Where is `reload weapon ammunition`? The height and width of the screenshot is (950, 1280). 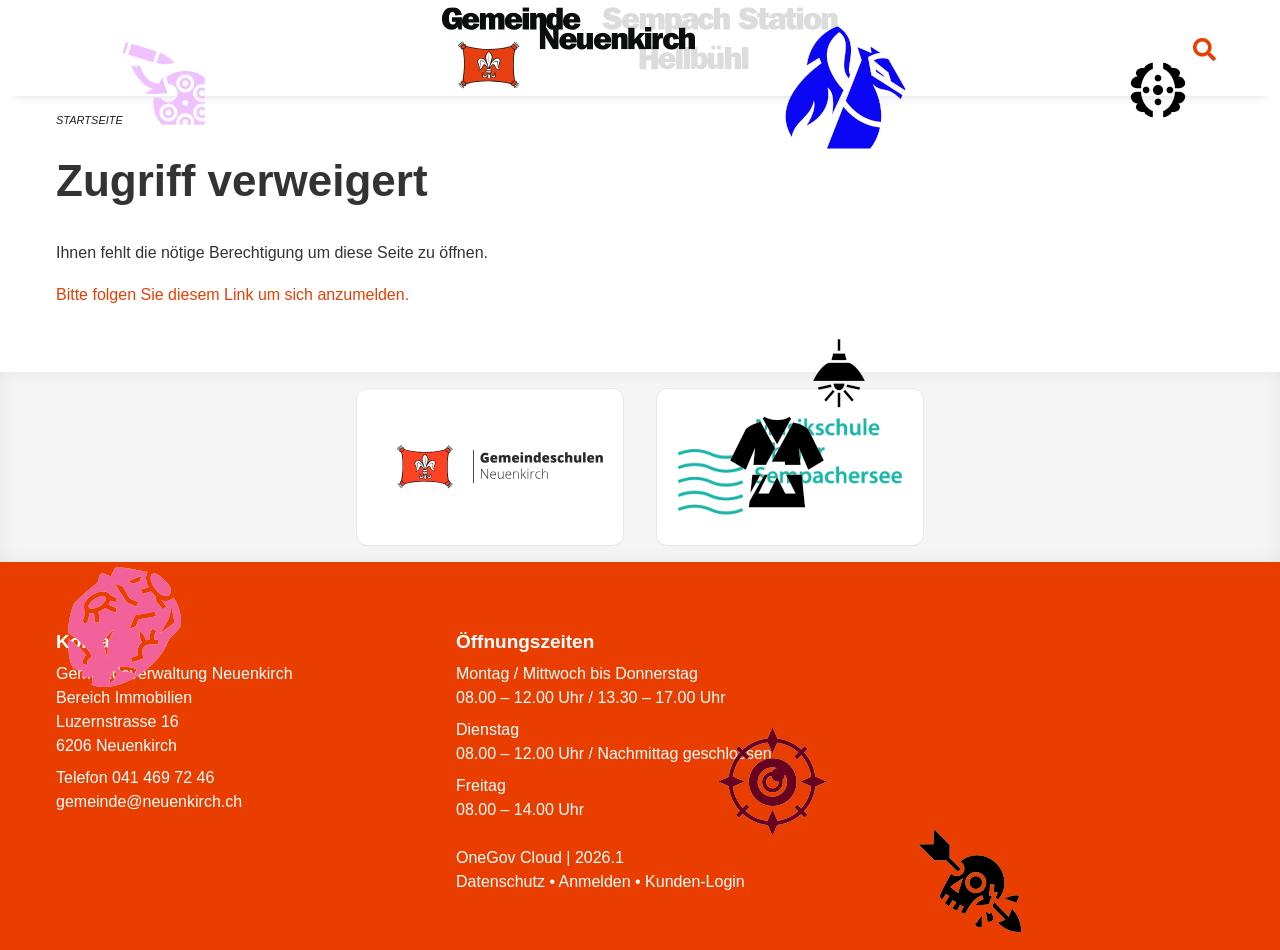
reload weapon ammunition is located at coordinates (162, 82).